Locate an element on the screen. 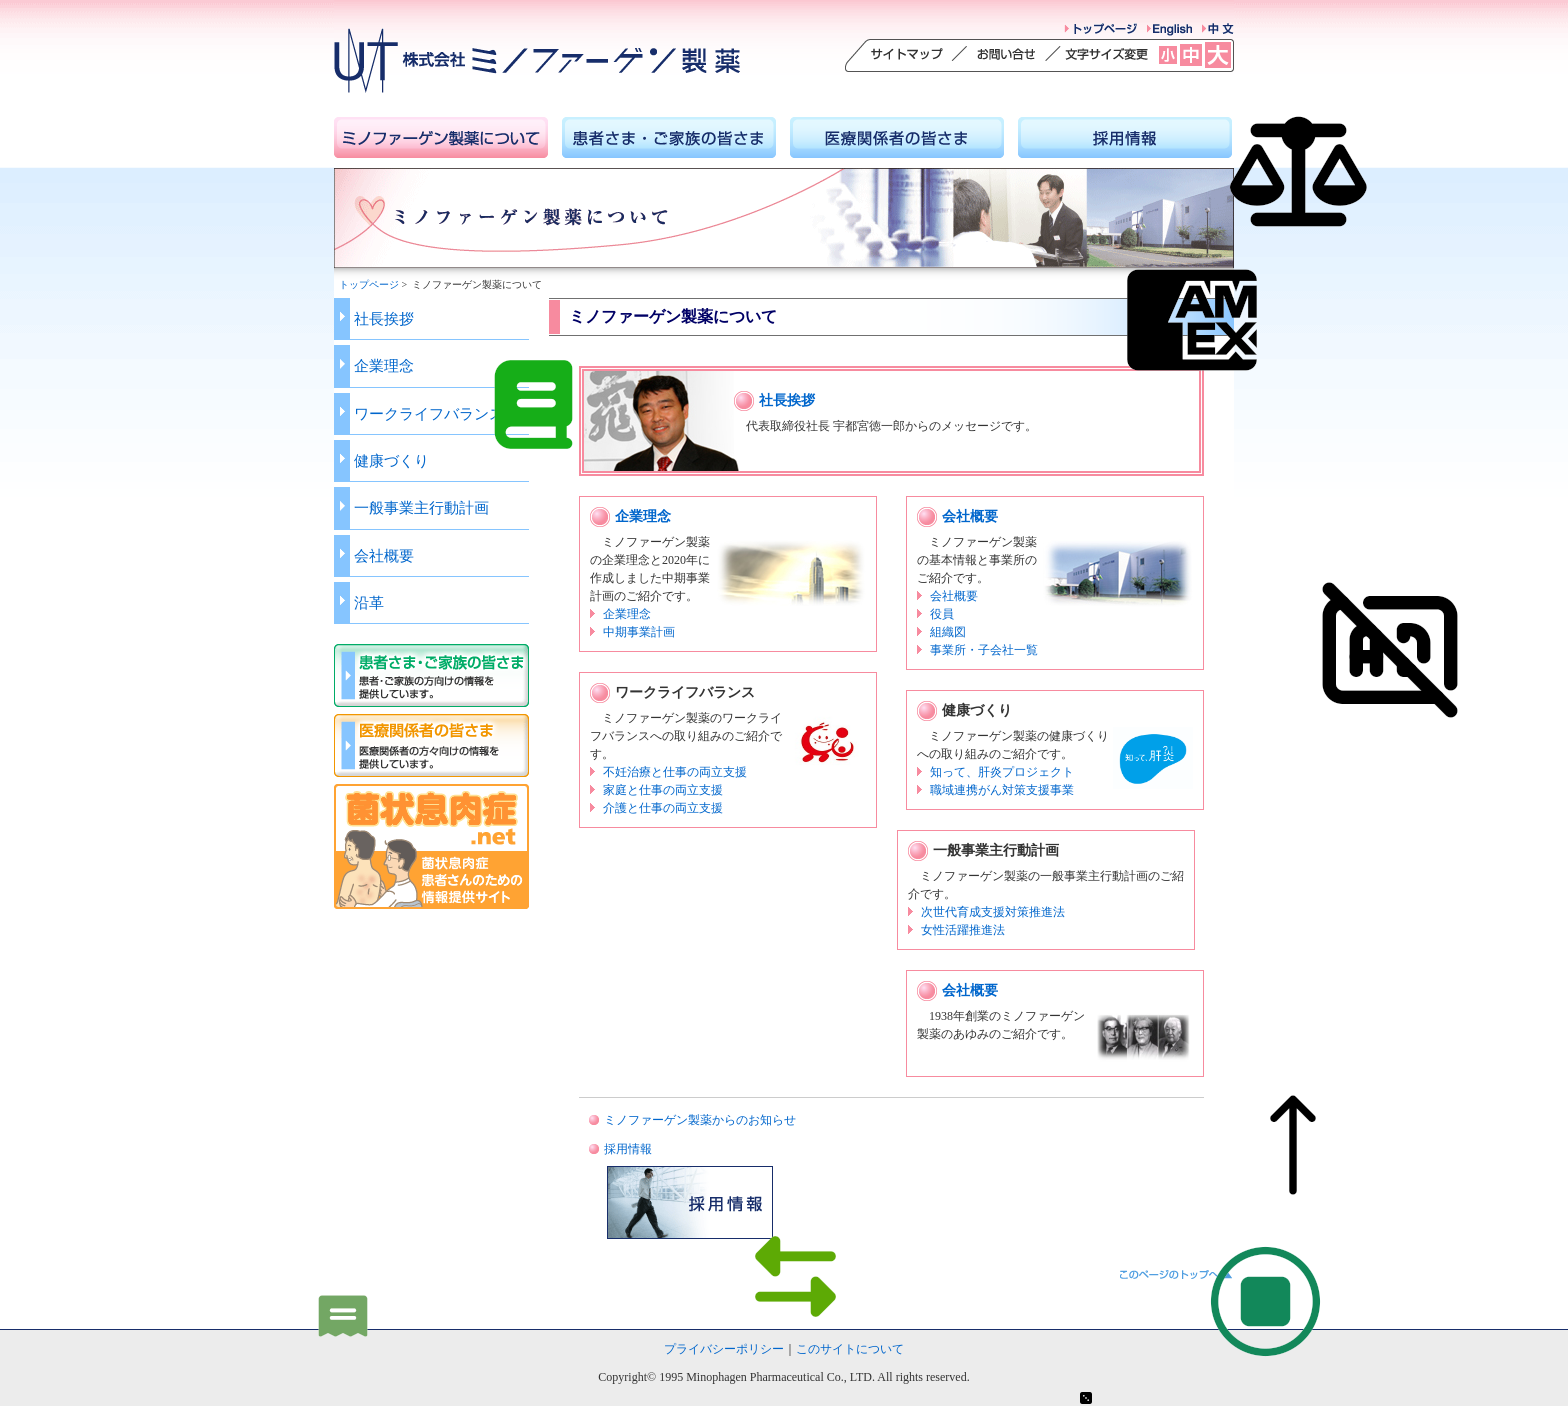 This screenshot has height=1406, width=1568. scroll to top of page is located at coordinates (1293, 1145).